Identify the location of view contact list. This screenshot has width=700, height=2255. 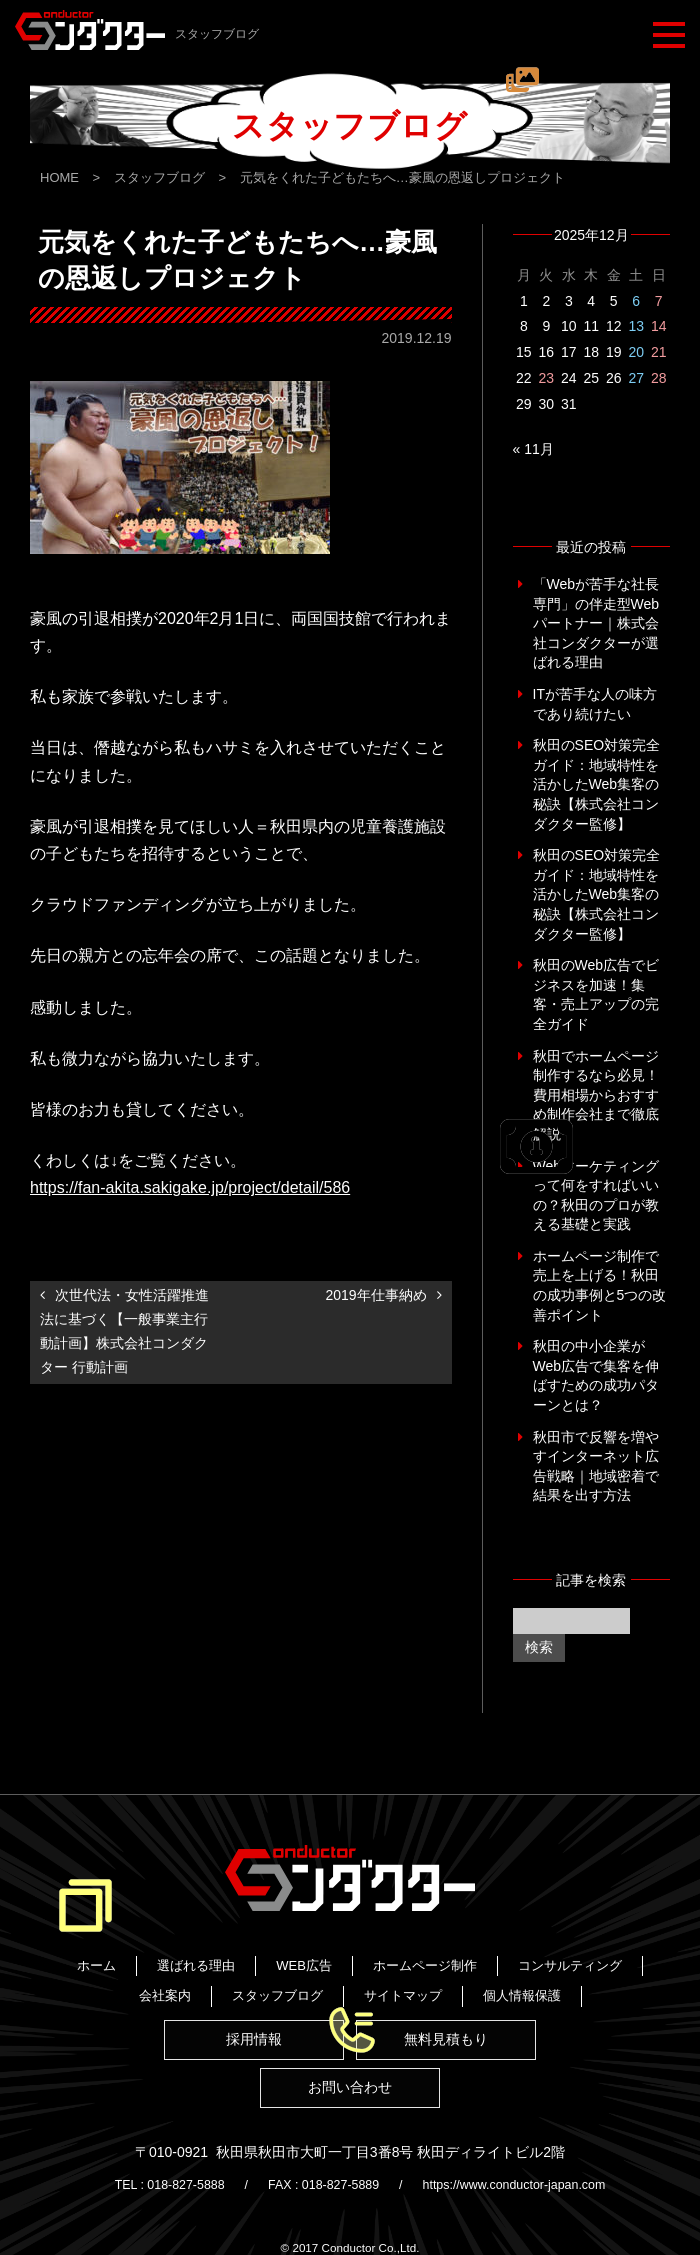
(353, 2029).